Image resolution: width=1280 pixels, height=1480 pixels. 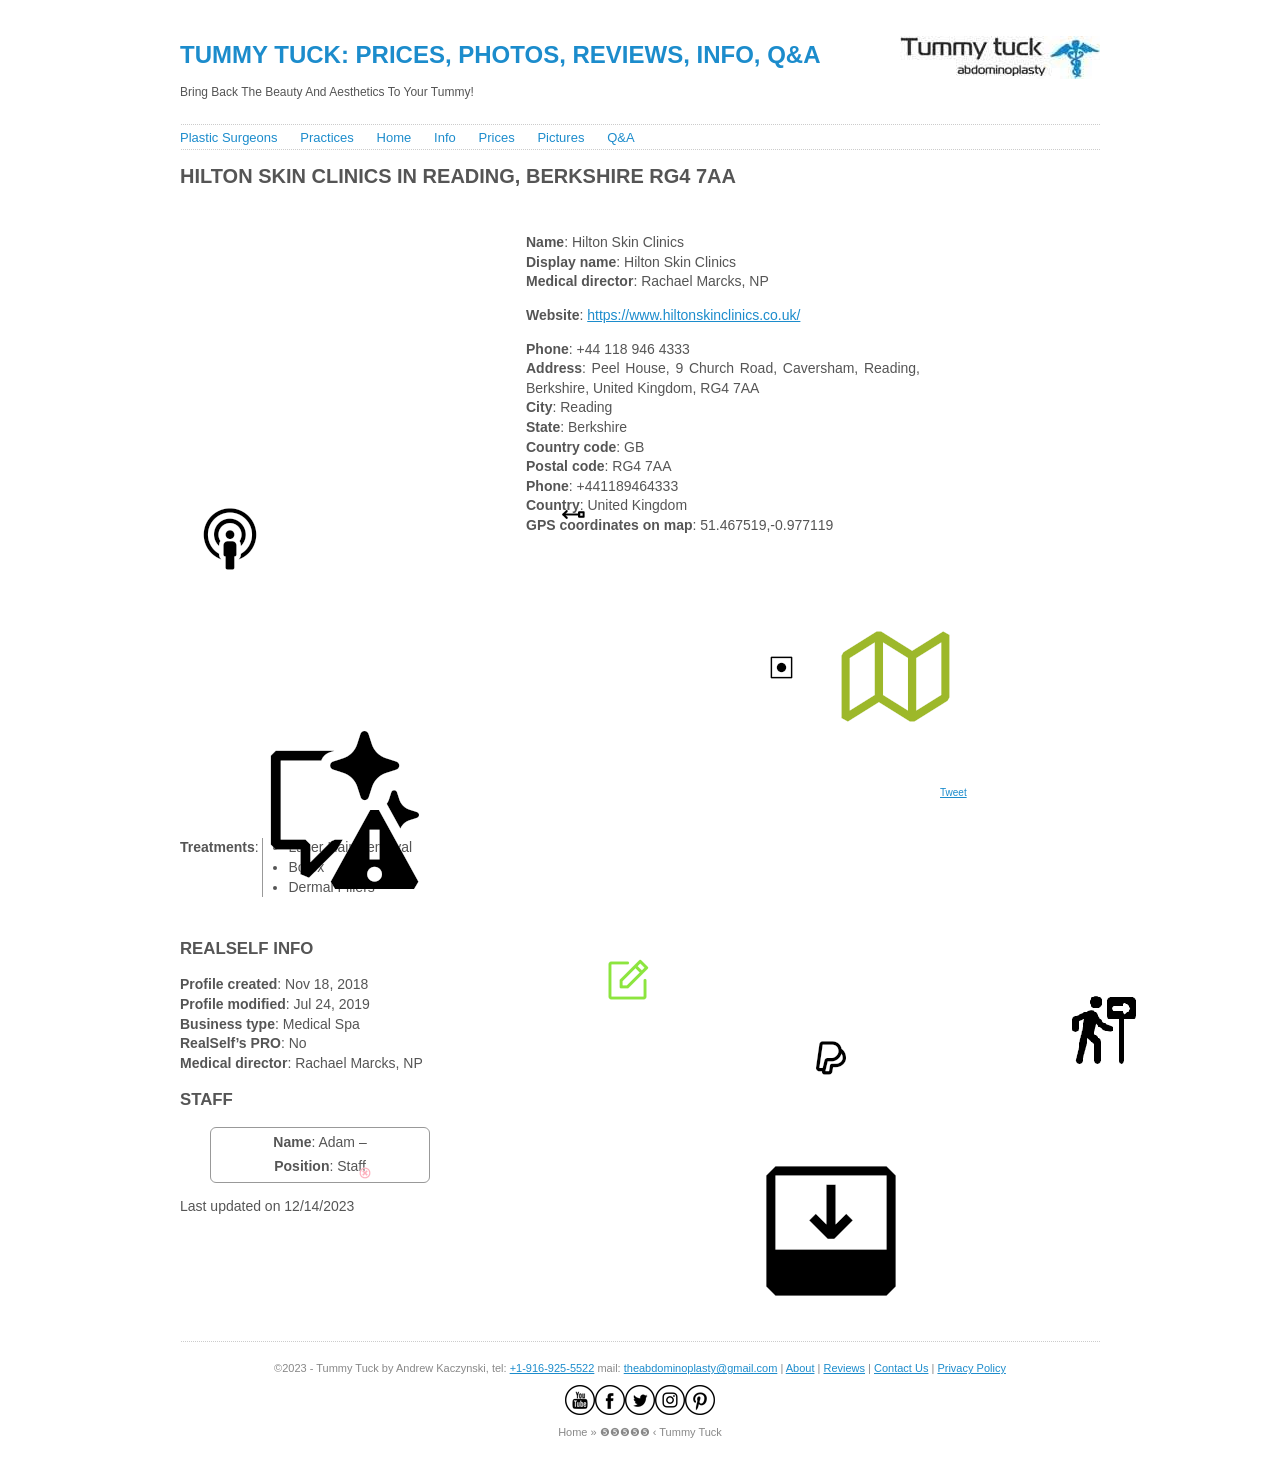 What do you see at coordinates (1104, 1029) in the screenshot?
I see `follow directions or navigation signs` at bounding box center [1104, 1029].